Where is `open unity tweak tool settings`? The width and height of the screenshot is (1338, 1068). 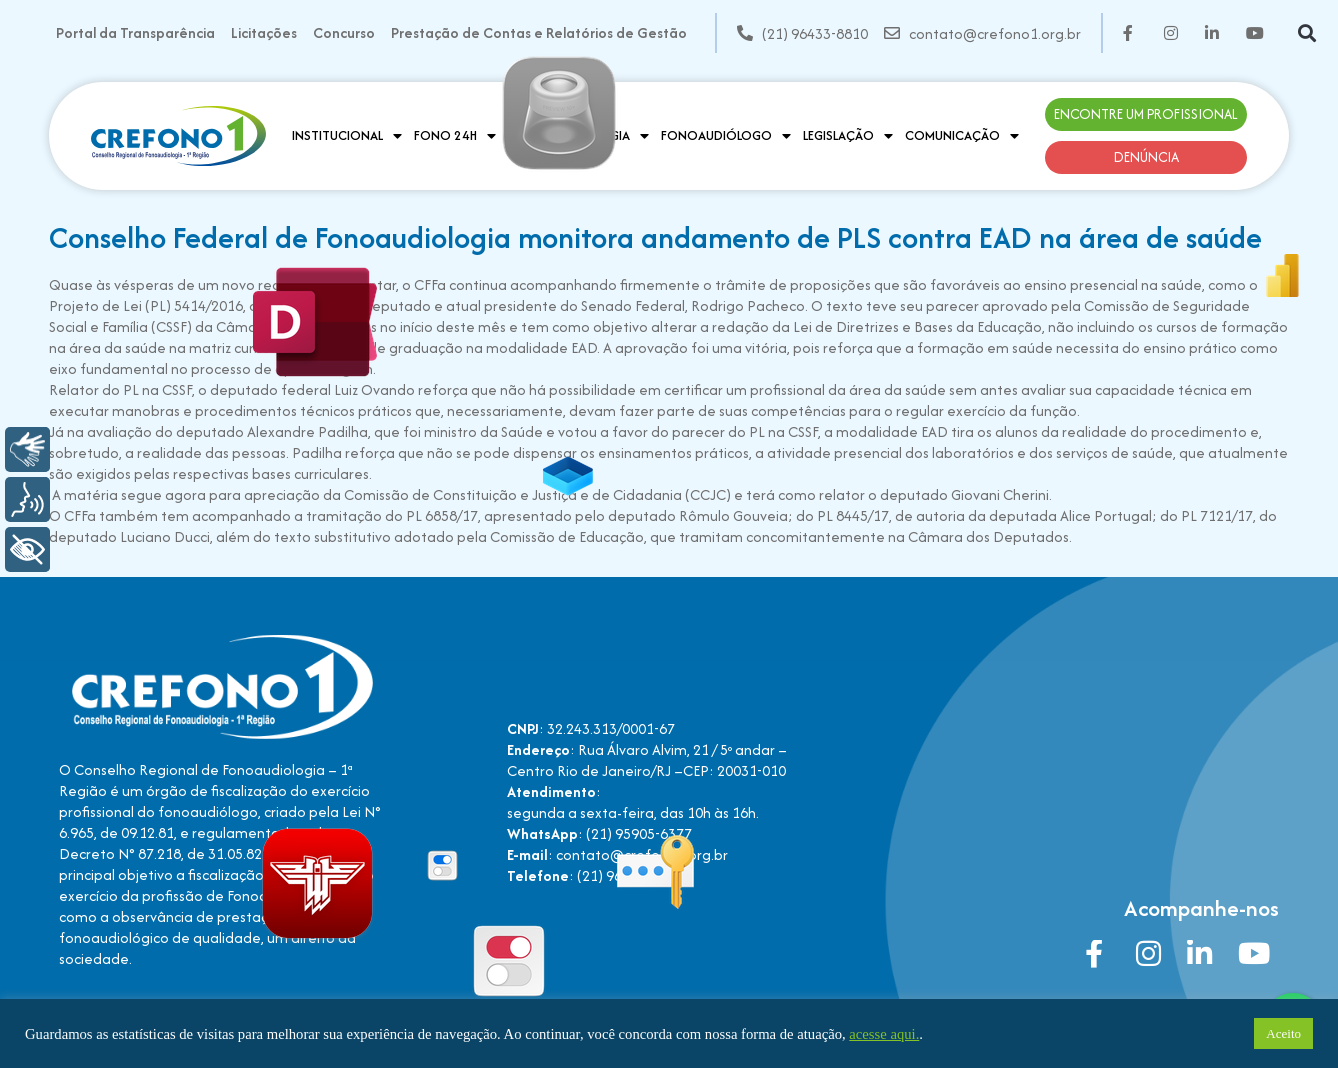
open unity tweak tool settings is located at coordinates (442, 865).